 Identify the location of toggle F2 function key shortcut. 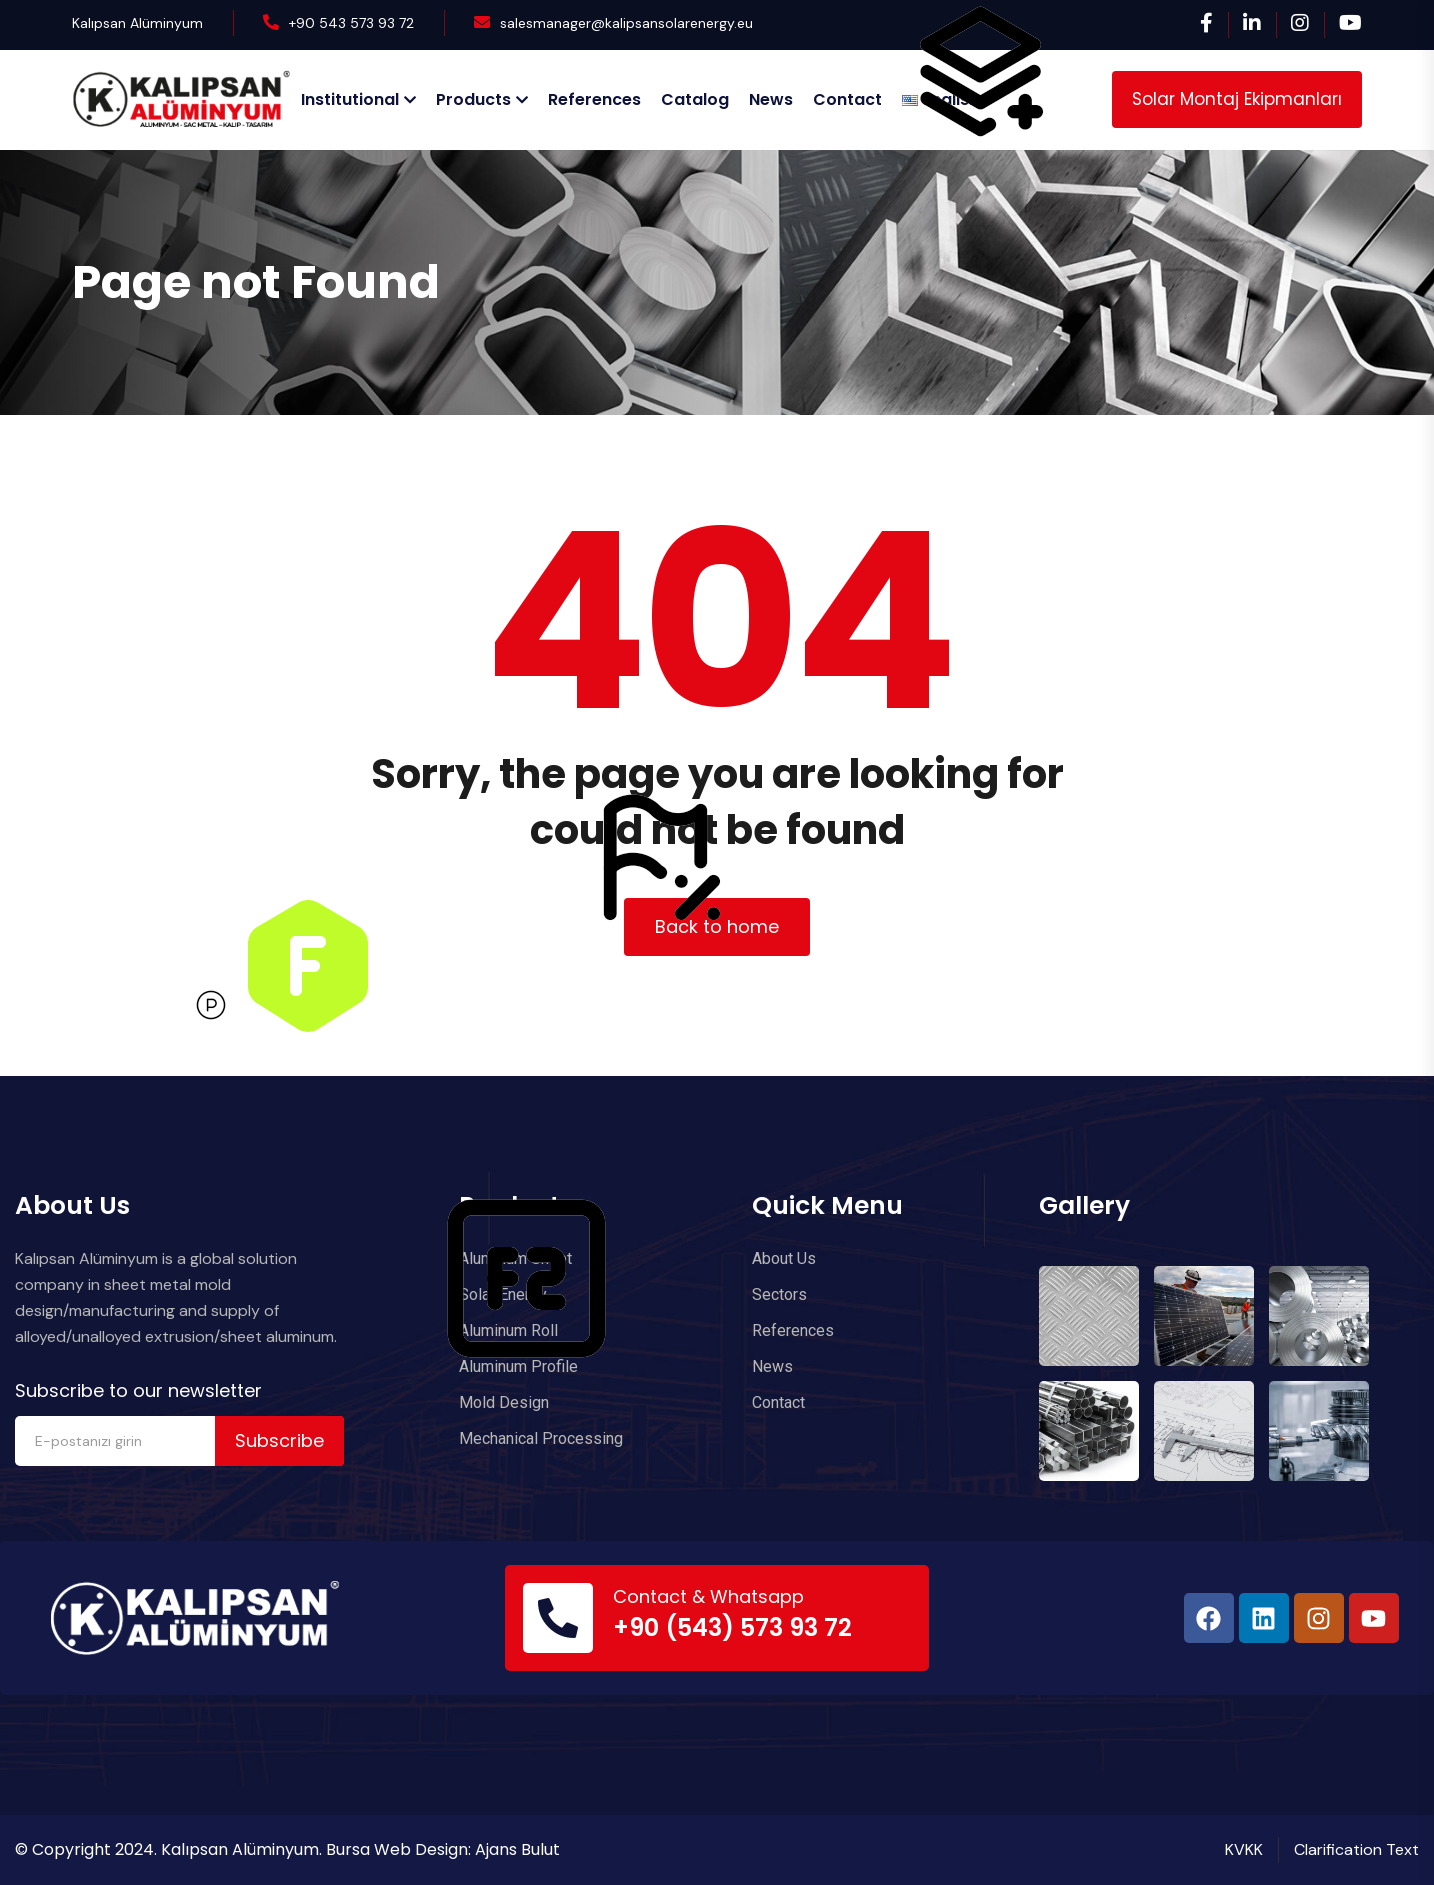
(526, 1278).